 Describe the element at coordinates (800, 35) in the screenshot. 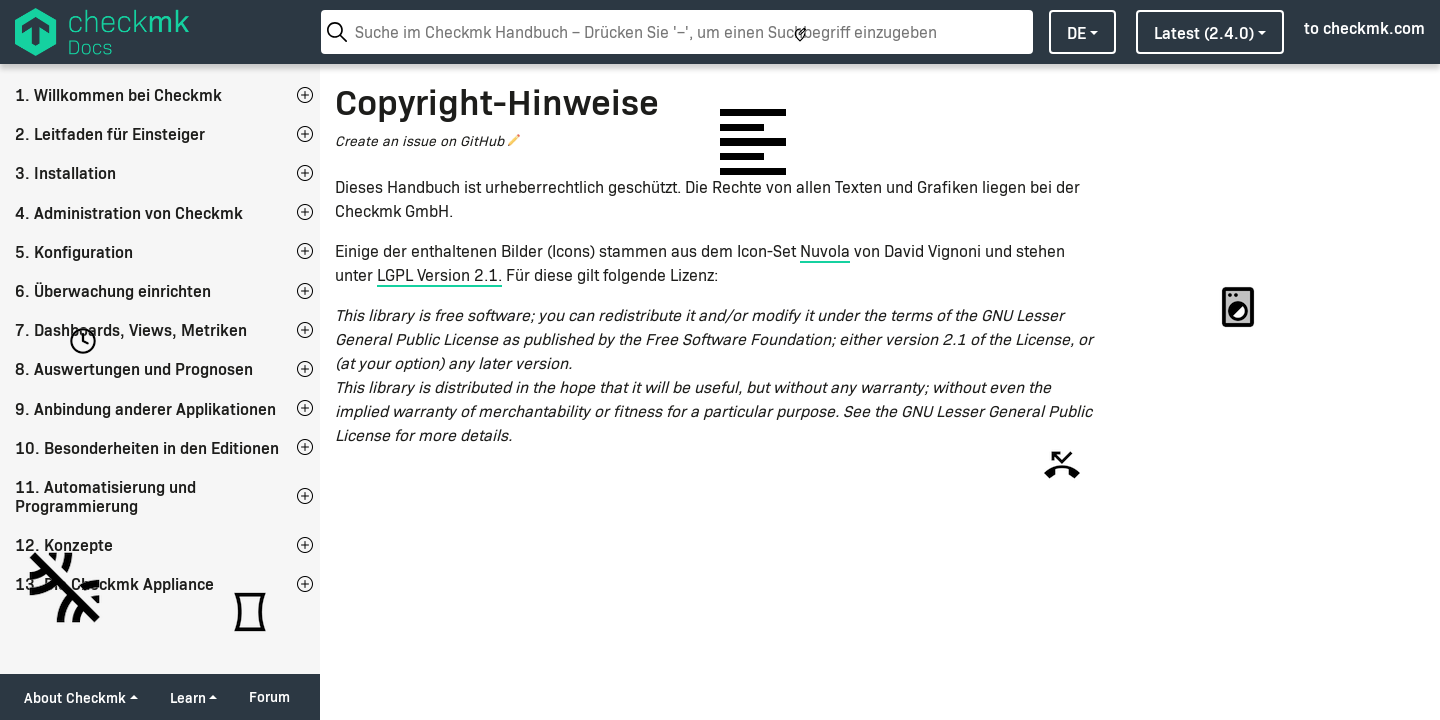

I see `edit a saved location` at that location.